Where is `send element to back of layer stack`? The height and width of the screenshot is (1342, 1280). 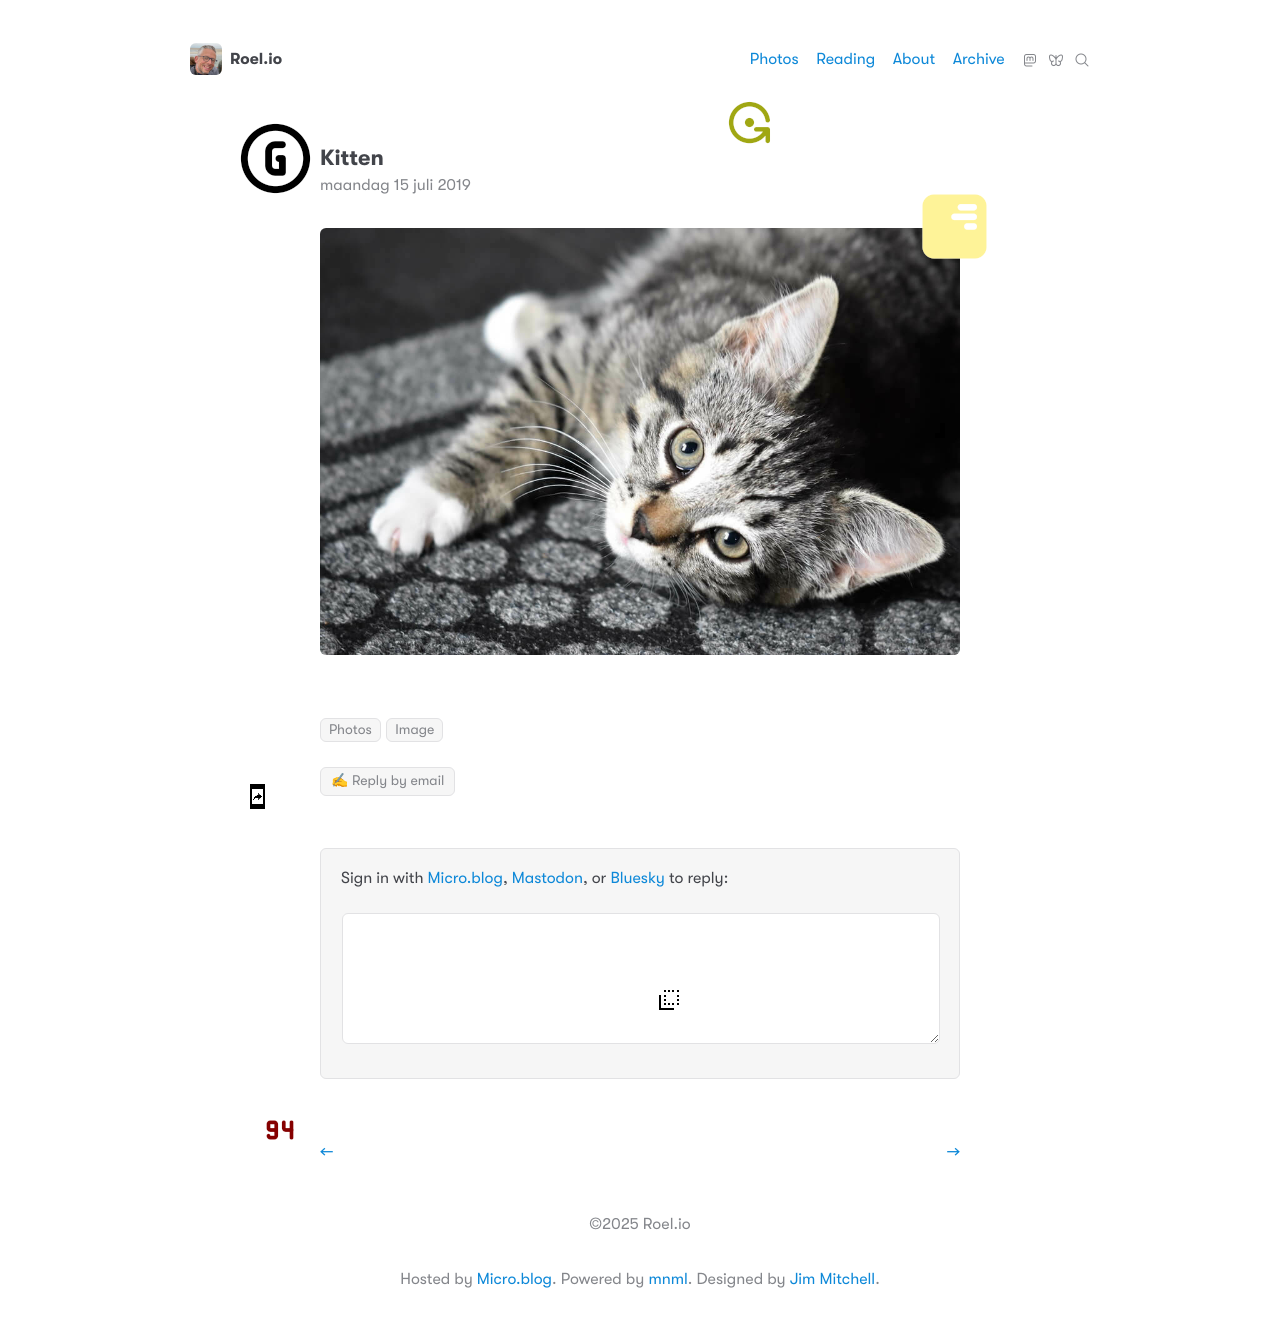
send element to back of layer stack is located at coordinates (669, 1000).